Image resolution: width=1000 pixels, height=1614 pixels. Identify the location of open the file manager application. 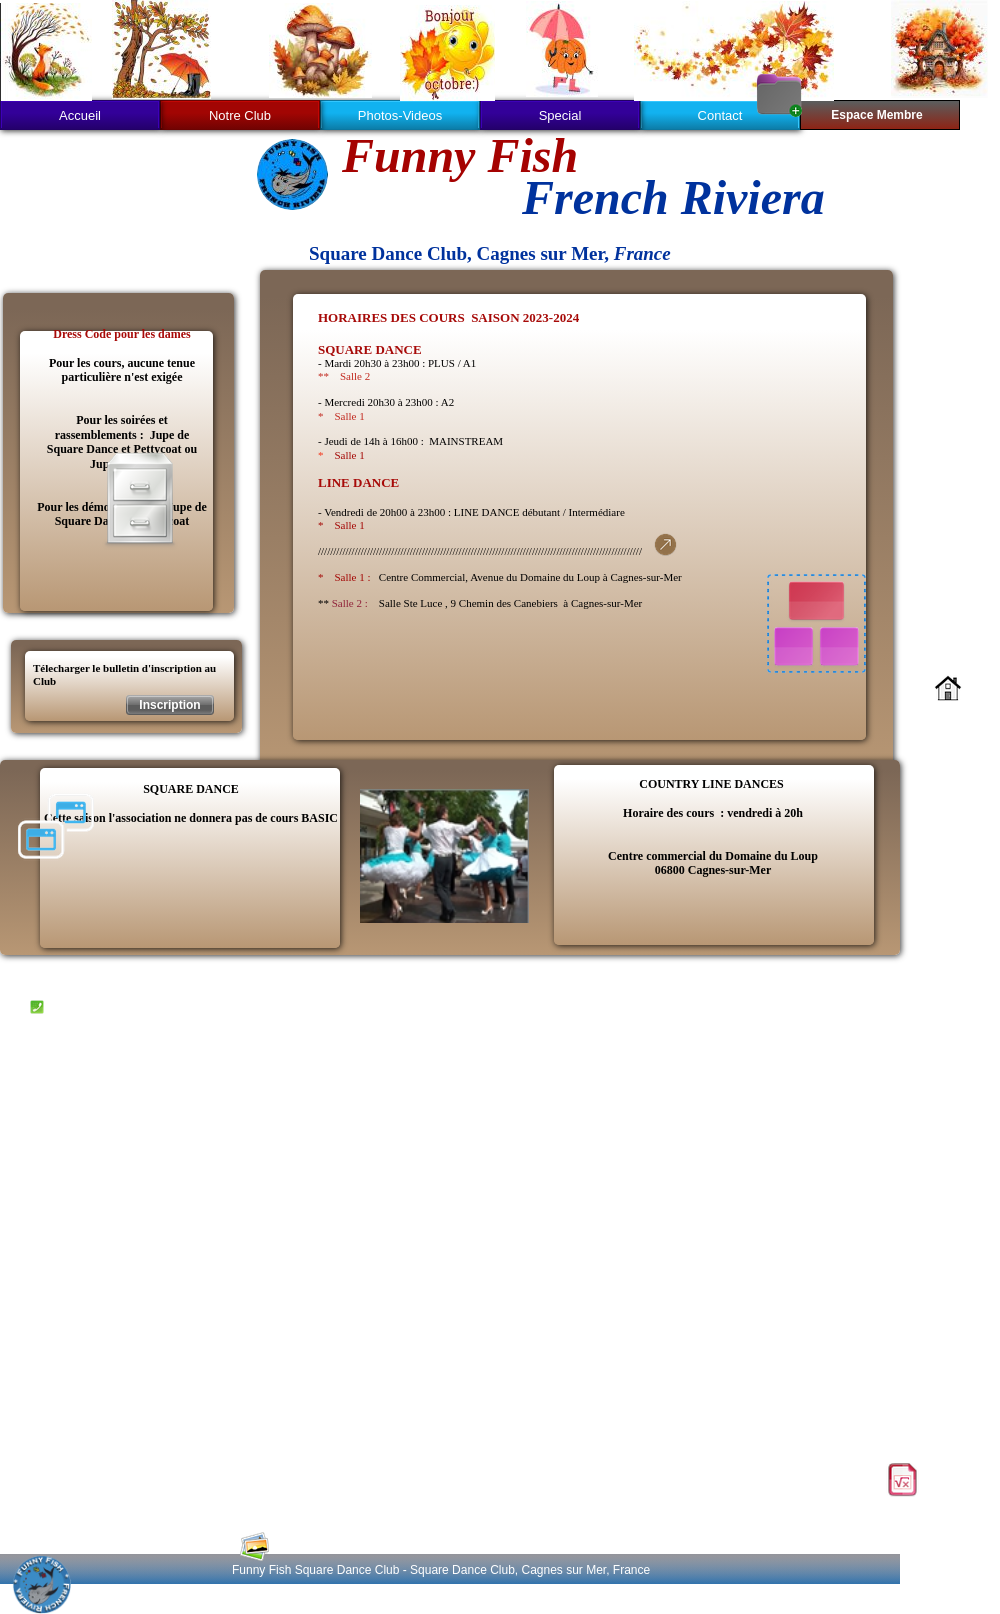
(140, 501).